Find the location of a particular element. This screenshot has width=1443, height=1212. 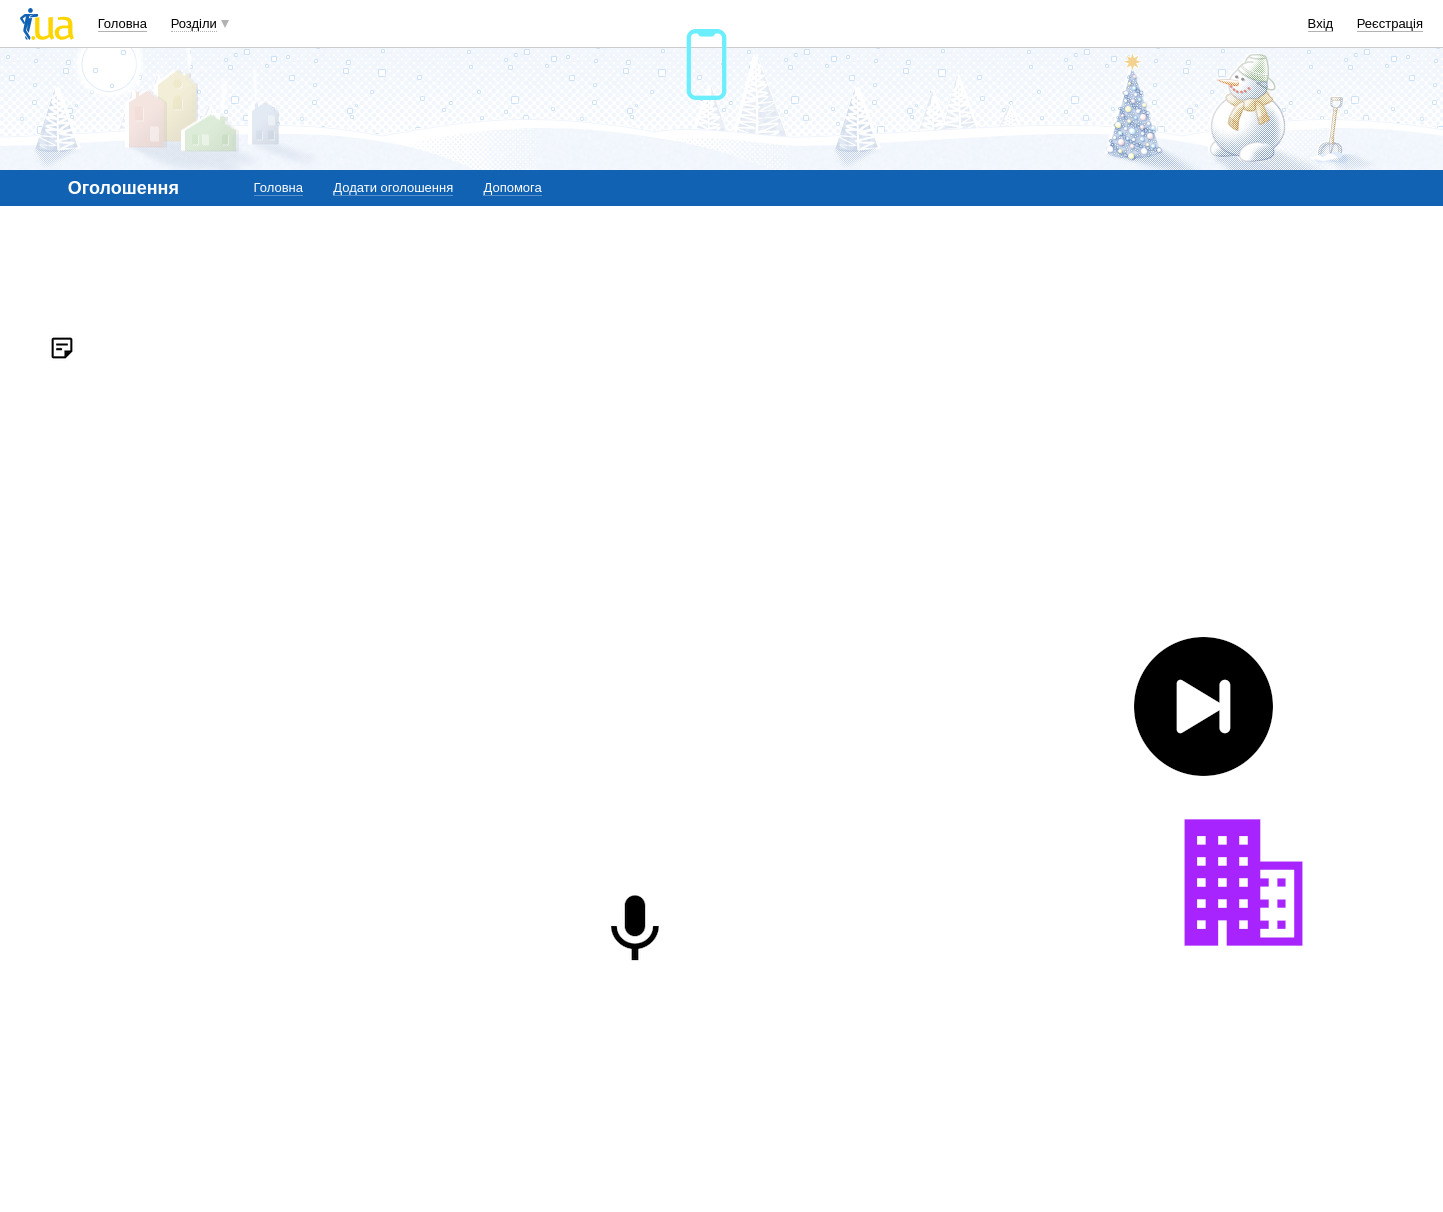

create a new note is located at coordinates (62, 348).